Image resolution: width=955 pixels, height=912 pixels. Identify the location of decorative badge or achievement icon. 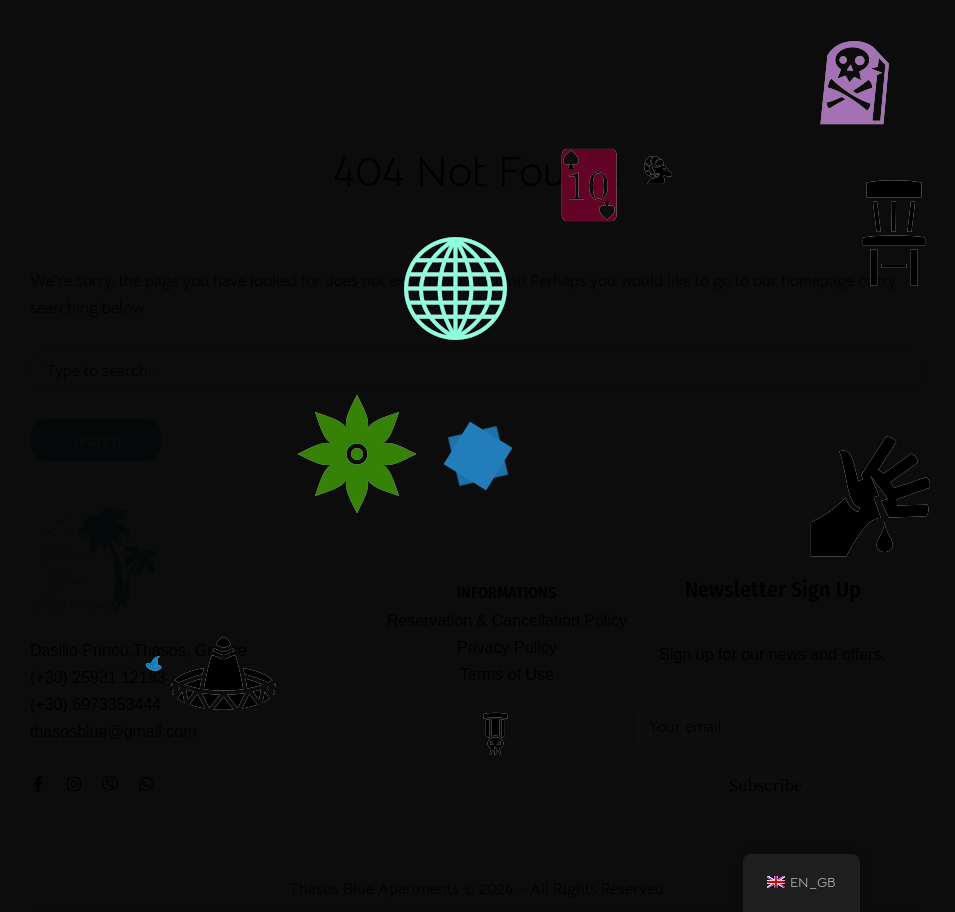
(357, 454).